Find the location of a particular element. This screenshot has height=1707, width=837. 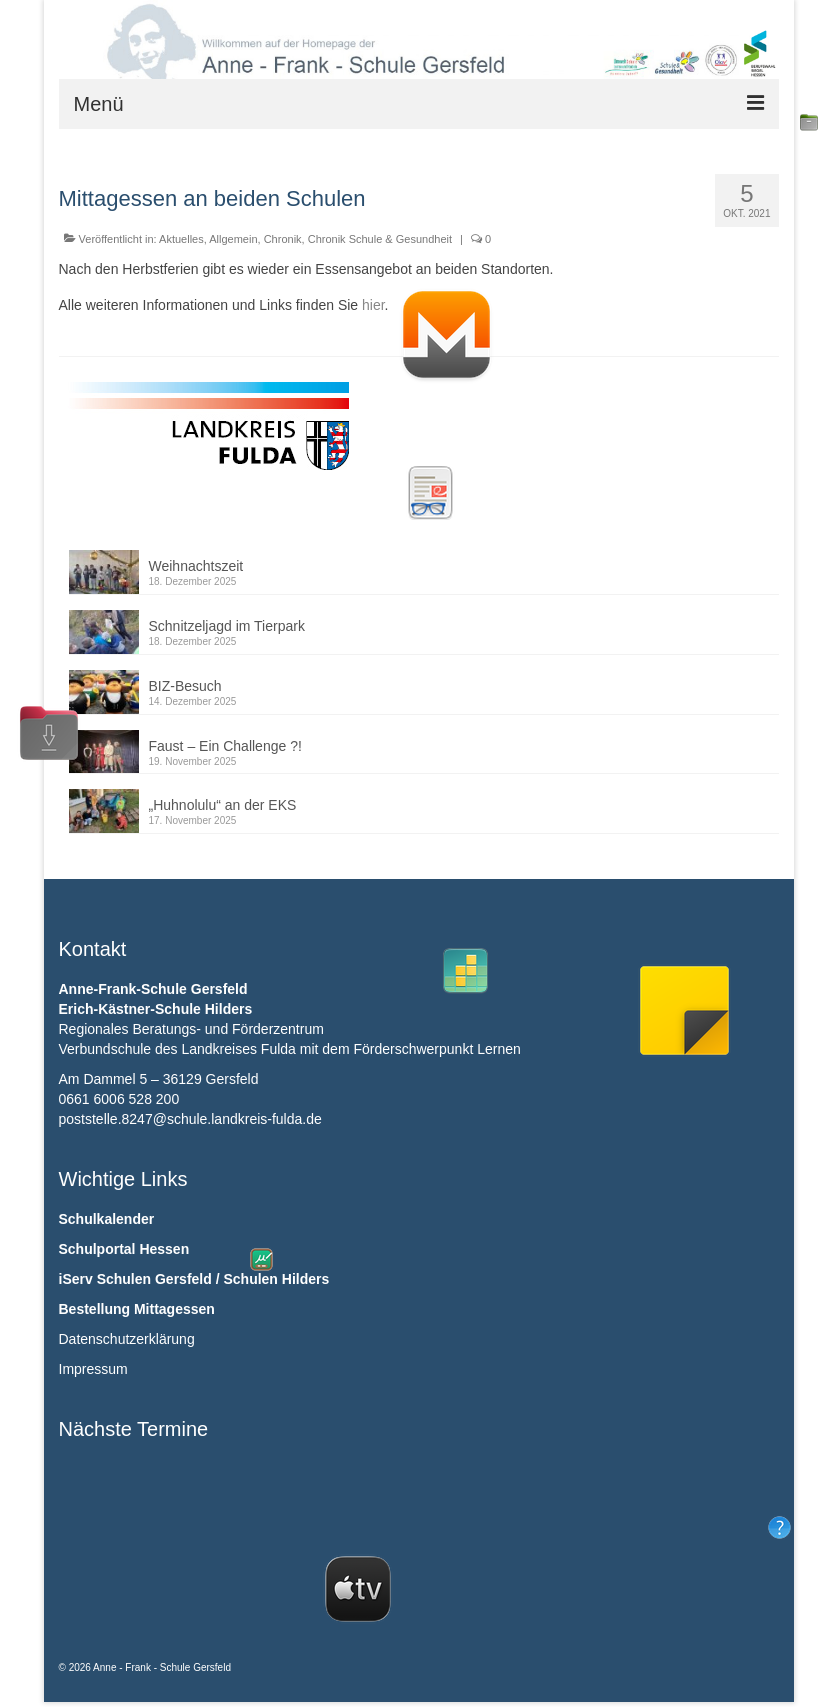

open sticky notes app is located at coordinates (684, 1010).